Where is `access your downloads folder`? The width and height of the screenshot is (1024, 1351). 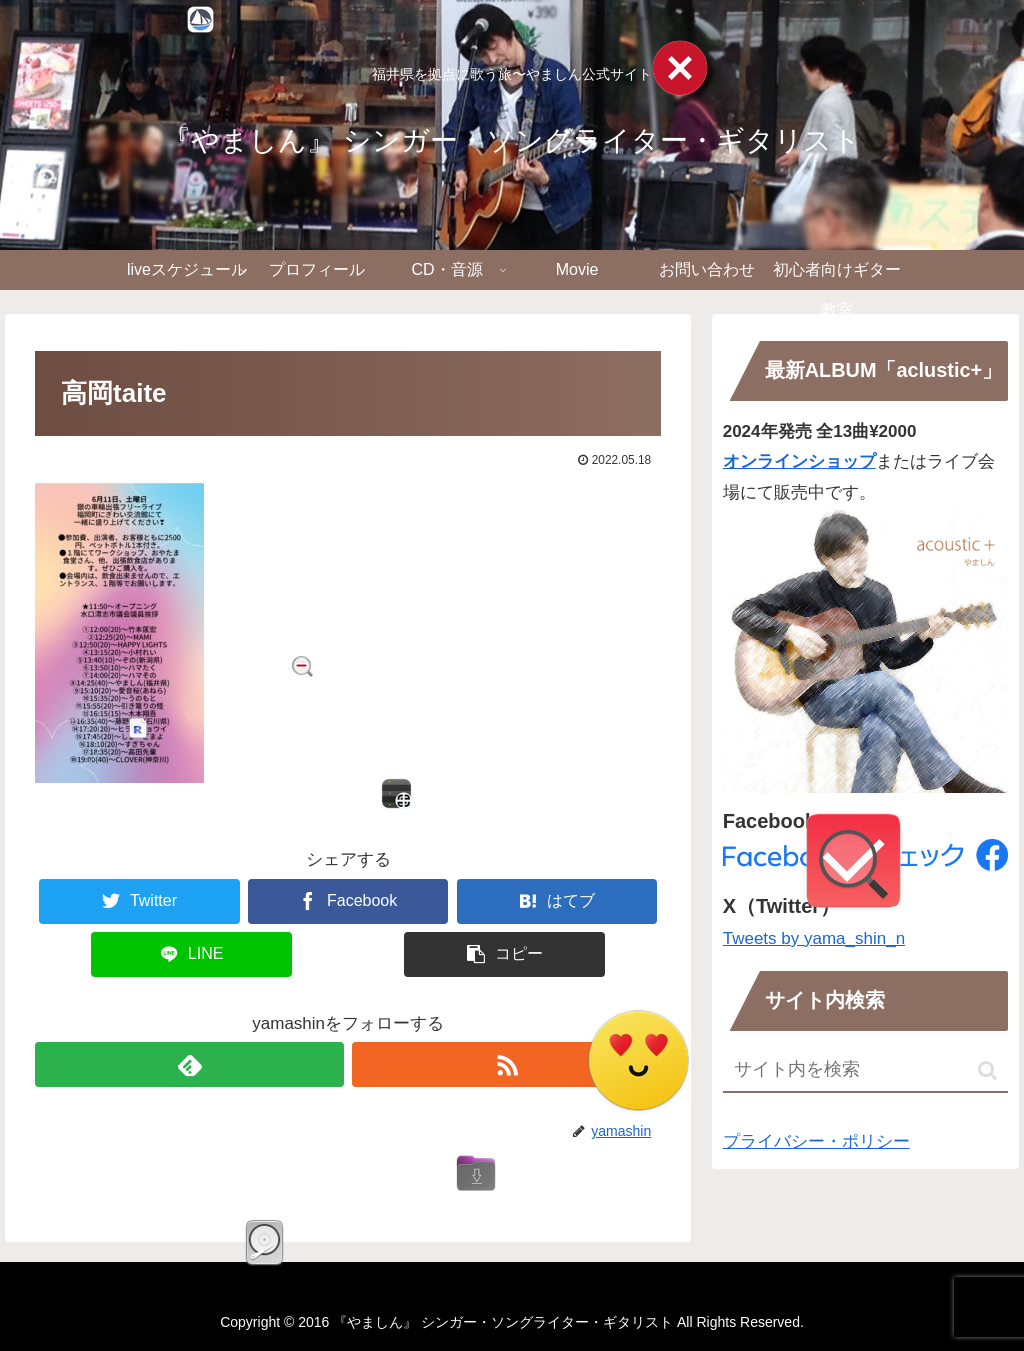
access your downloads folder is located at coordinates (476, 1173).